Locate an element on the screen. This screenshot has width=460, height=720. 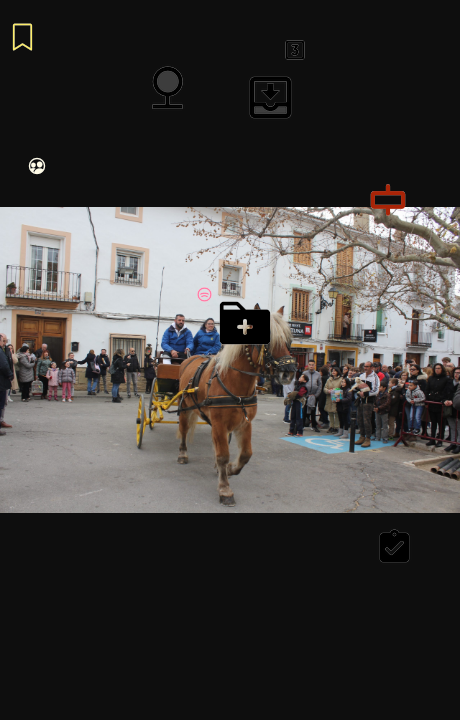
indicates step three in a numbered sequence is located at coordinates (295, 50).